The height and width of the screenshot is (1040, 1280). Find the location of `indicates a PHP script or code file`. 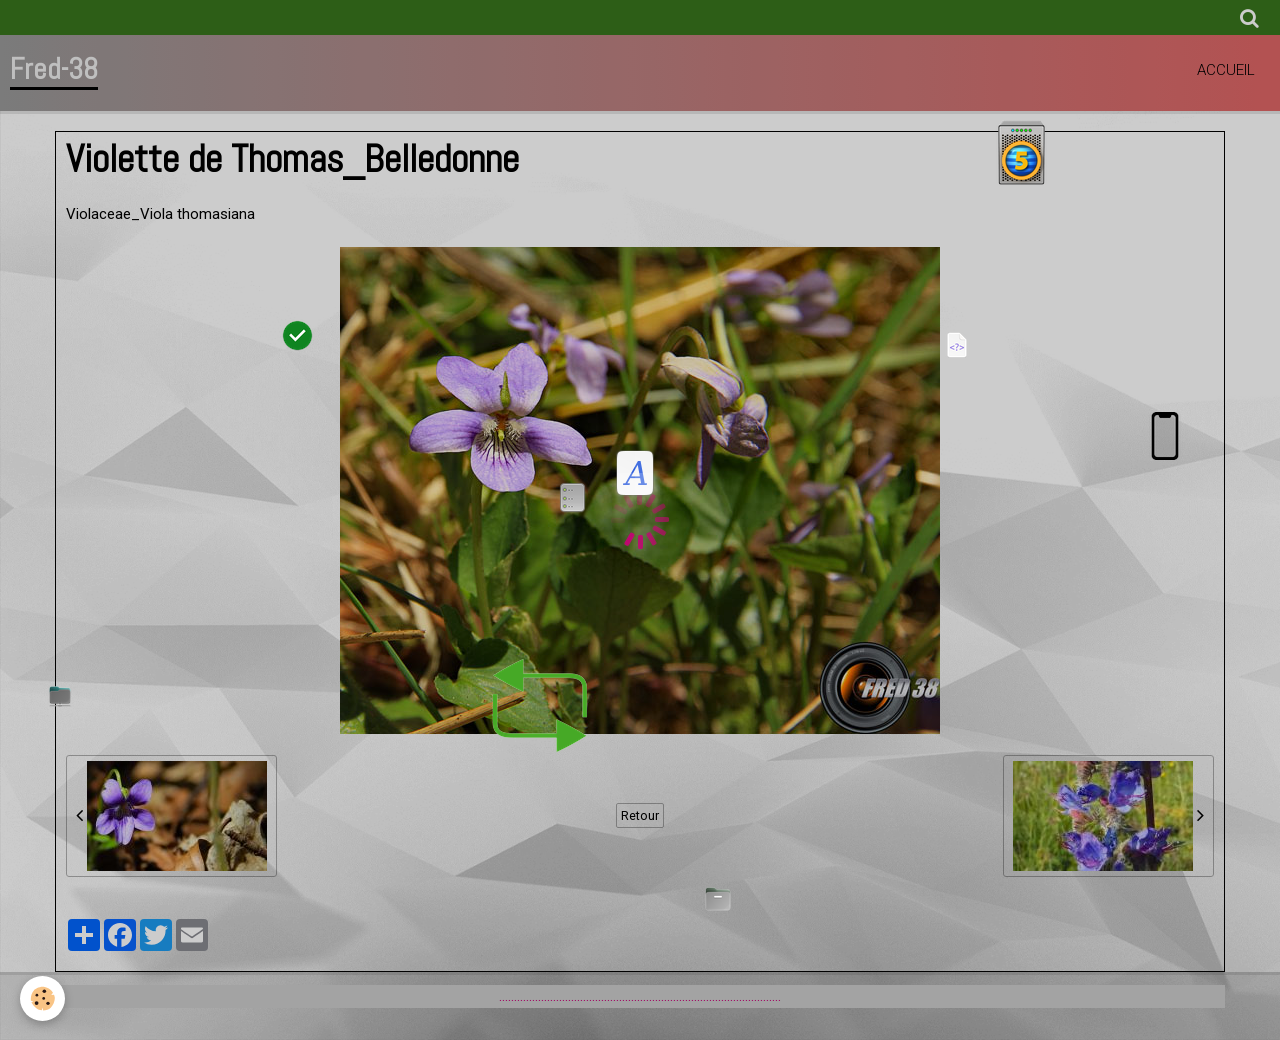

indicates a PHP script or code file is located at coordinates (957, 345).